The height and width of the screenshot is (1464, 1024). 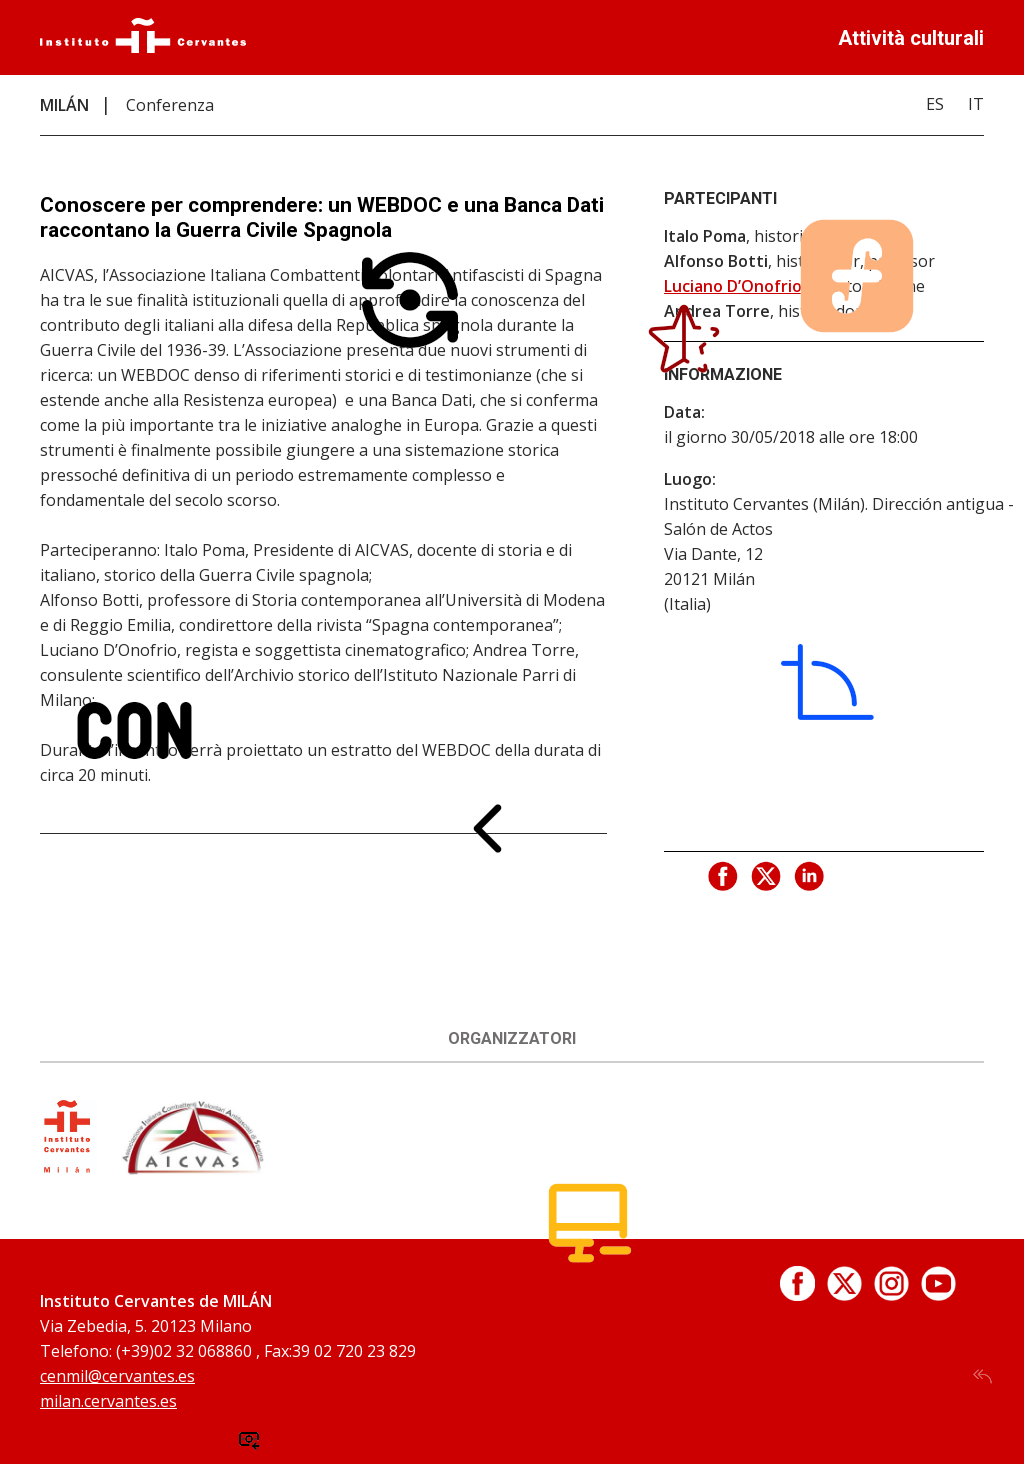 I want to click on reply all to a message or email, so click(x=982, y=1376).